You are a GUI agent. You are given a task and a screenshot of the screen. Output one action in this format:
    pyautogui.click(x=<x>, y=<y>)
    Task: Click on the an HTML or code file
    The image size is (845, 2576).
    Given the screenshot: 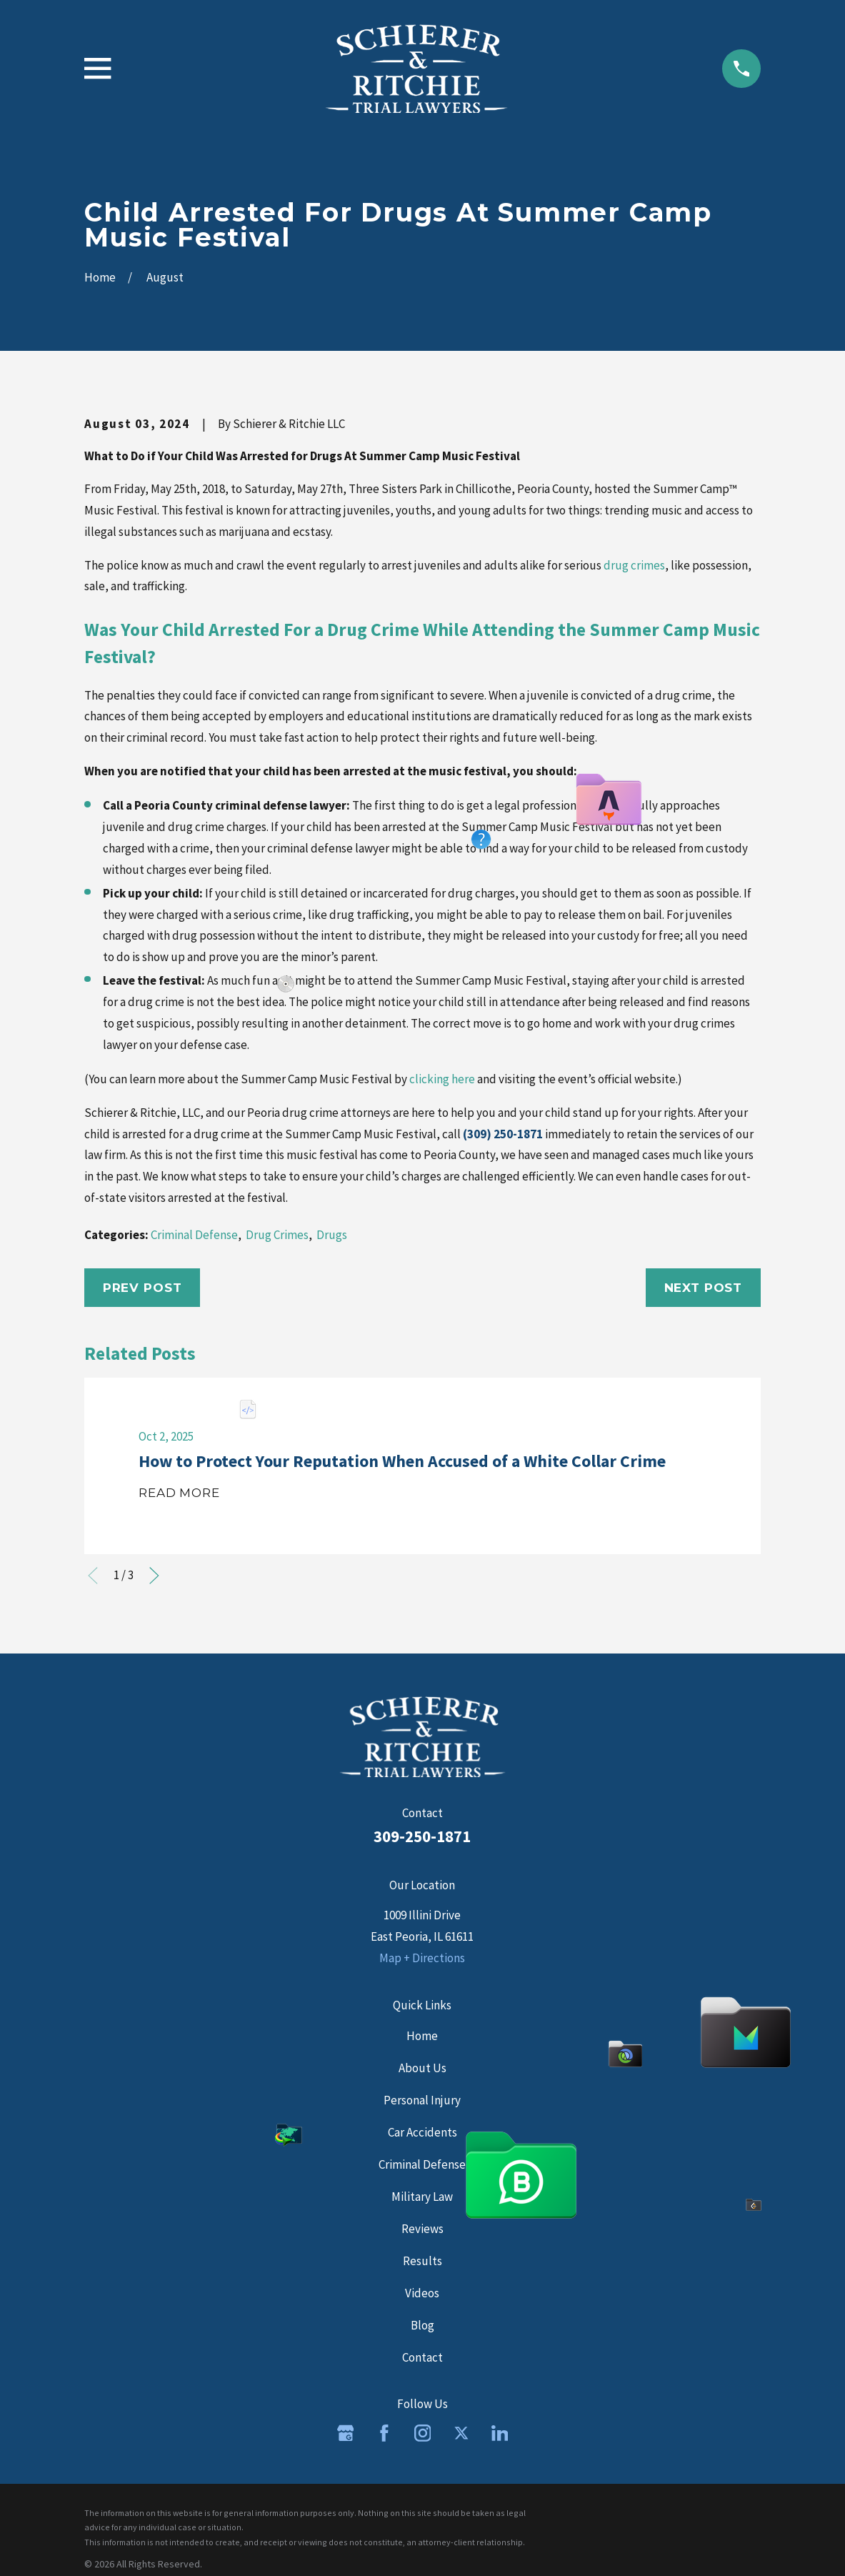 What is the action you would take?
    pyautogui.click(x=248, y=1409)
    